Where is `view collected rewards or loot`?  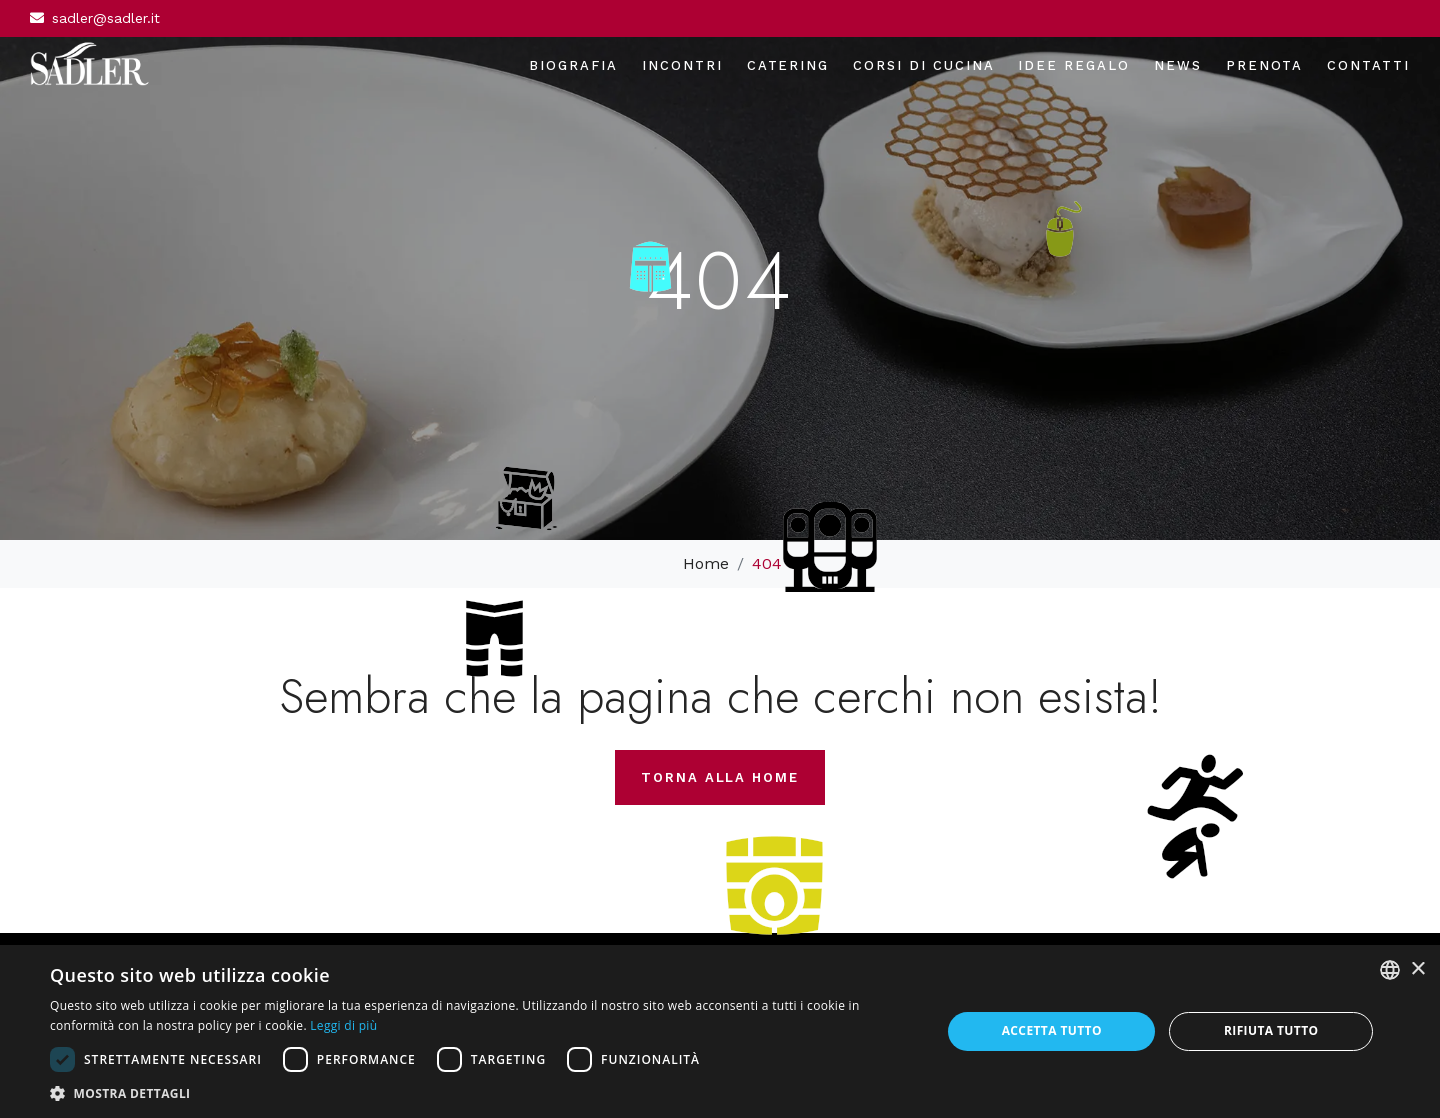
view collected rewards or loot is located at coordinates (526, 498).